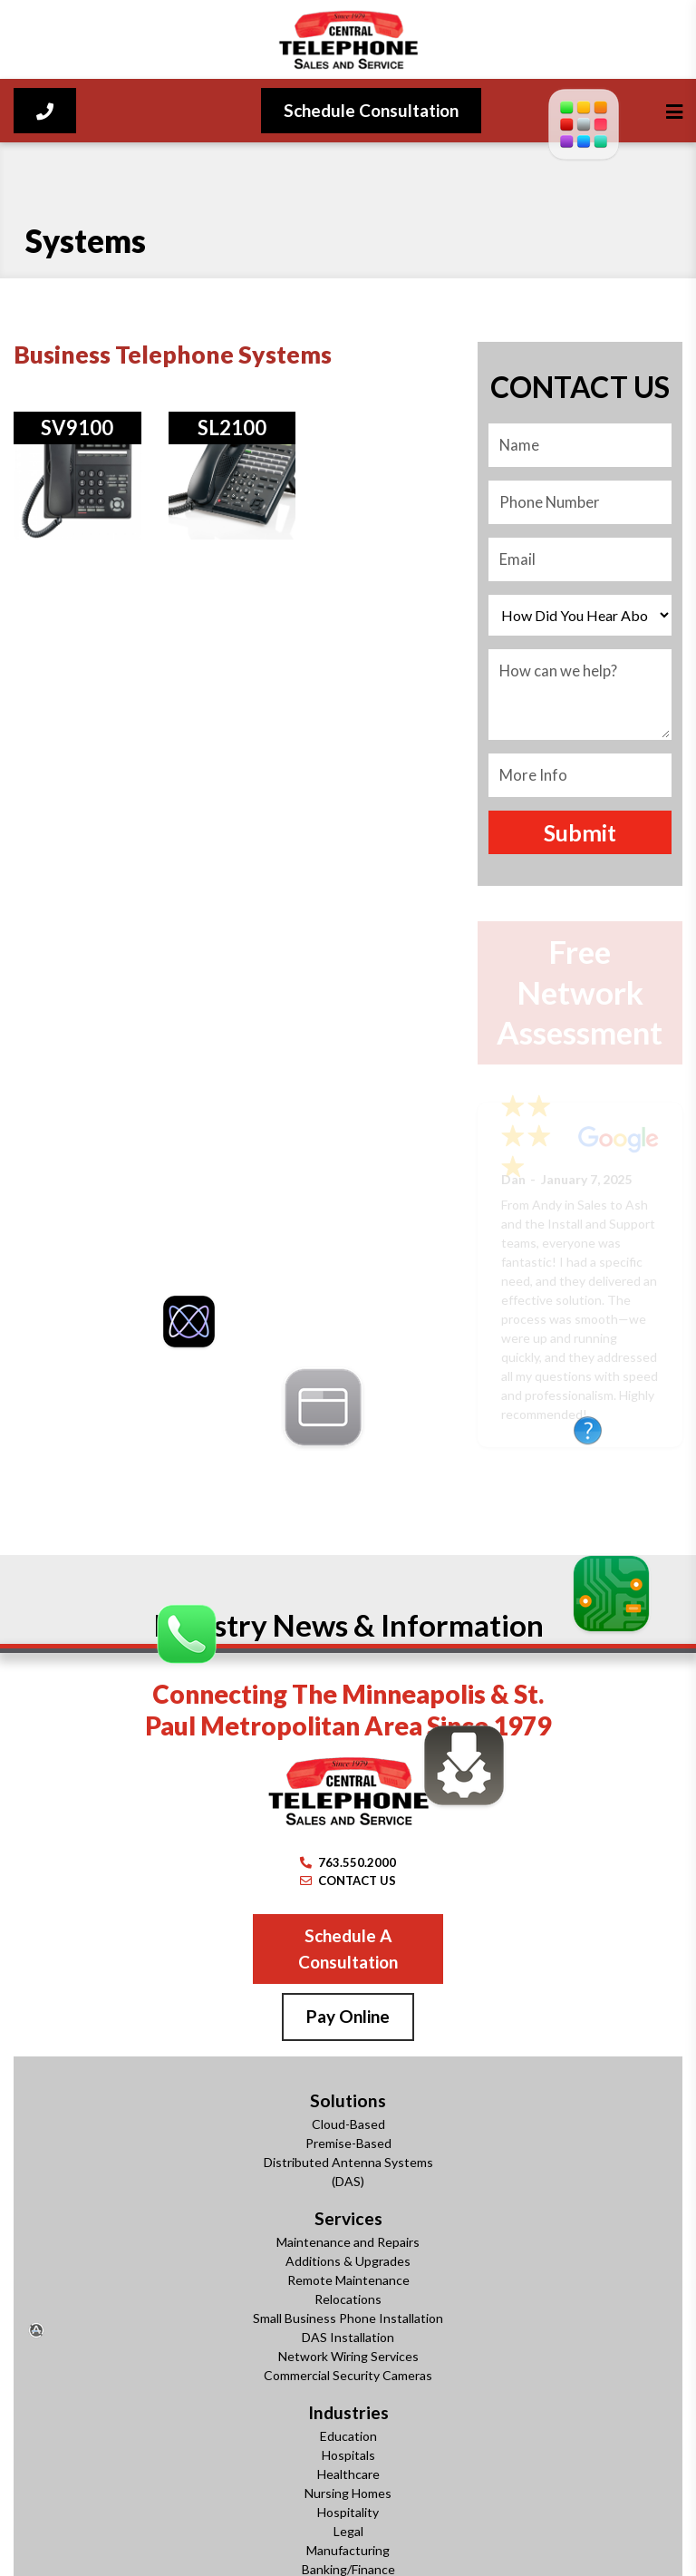 This screenshot has height=2576, width=696. I want to click on open help documentation, so click(587, 1430).